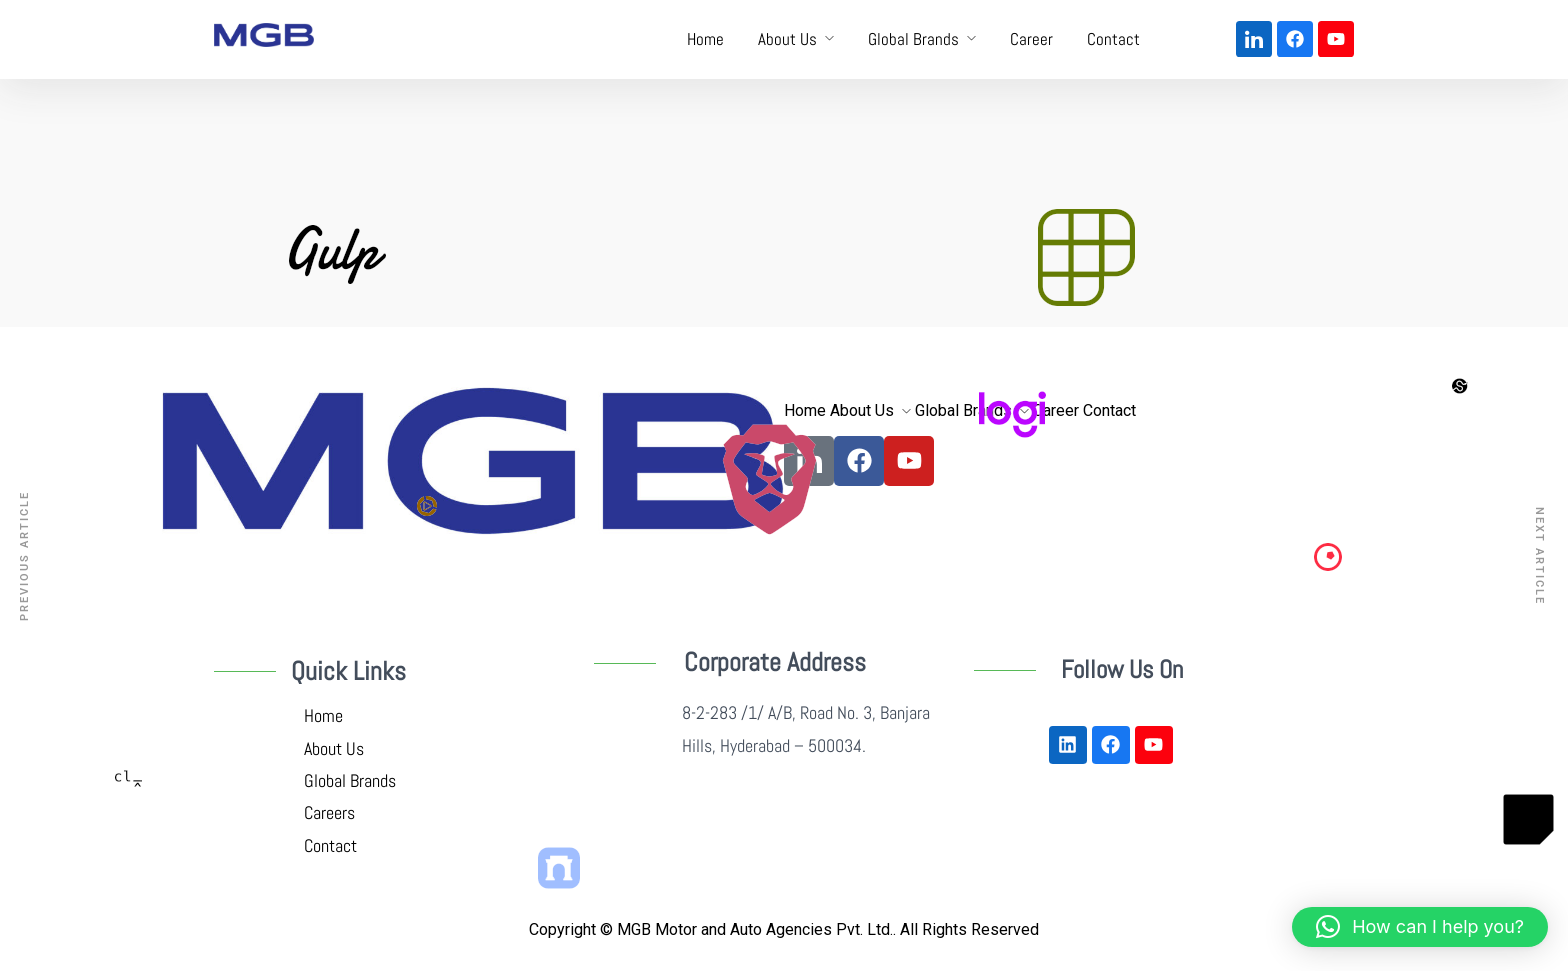  Describe the element at coordinates (559, 868) in the screenshot. I see `open the Farcaster app` at that location.